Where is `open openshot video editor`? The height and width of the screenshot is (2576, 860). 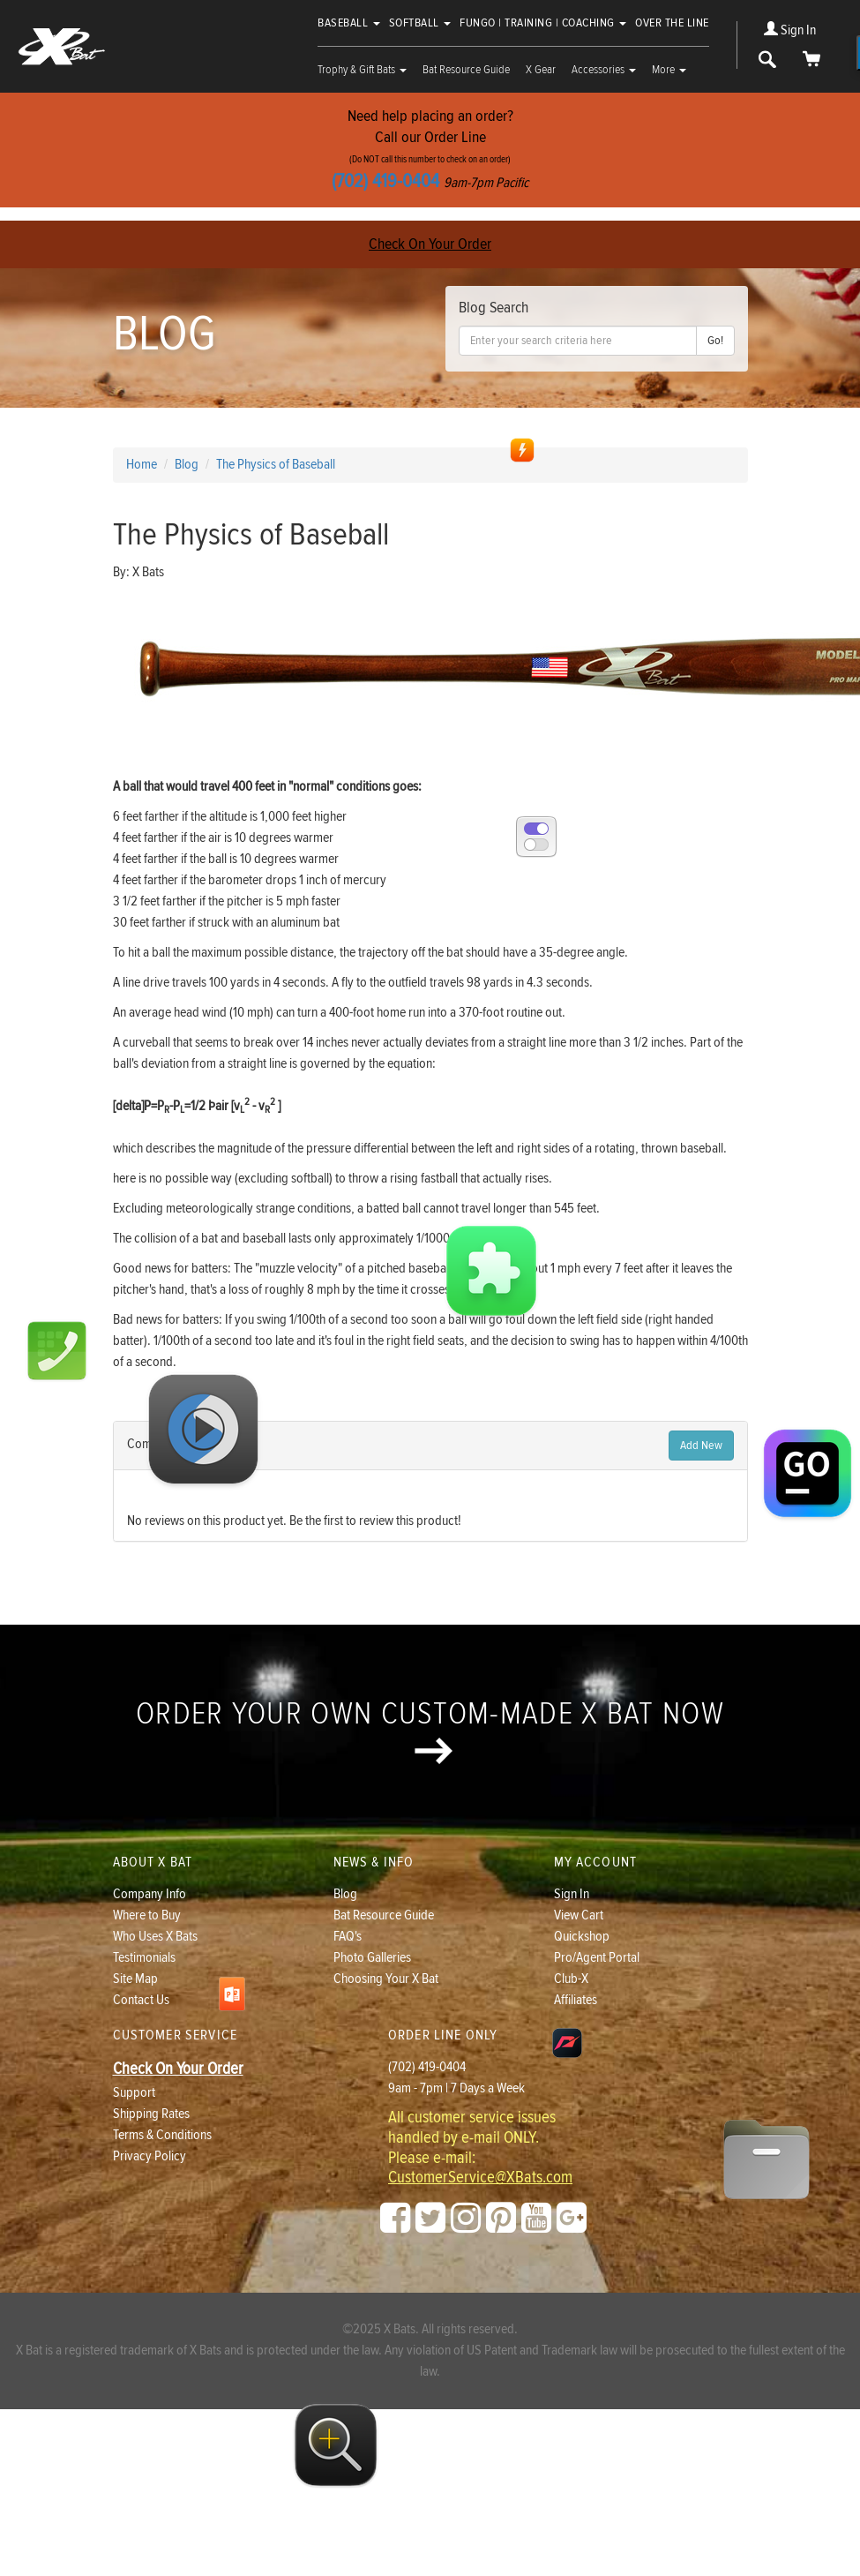
open openshot video editor is located at coordinates (203, 1429).